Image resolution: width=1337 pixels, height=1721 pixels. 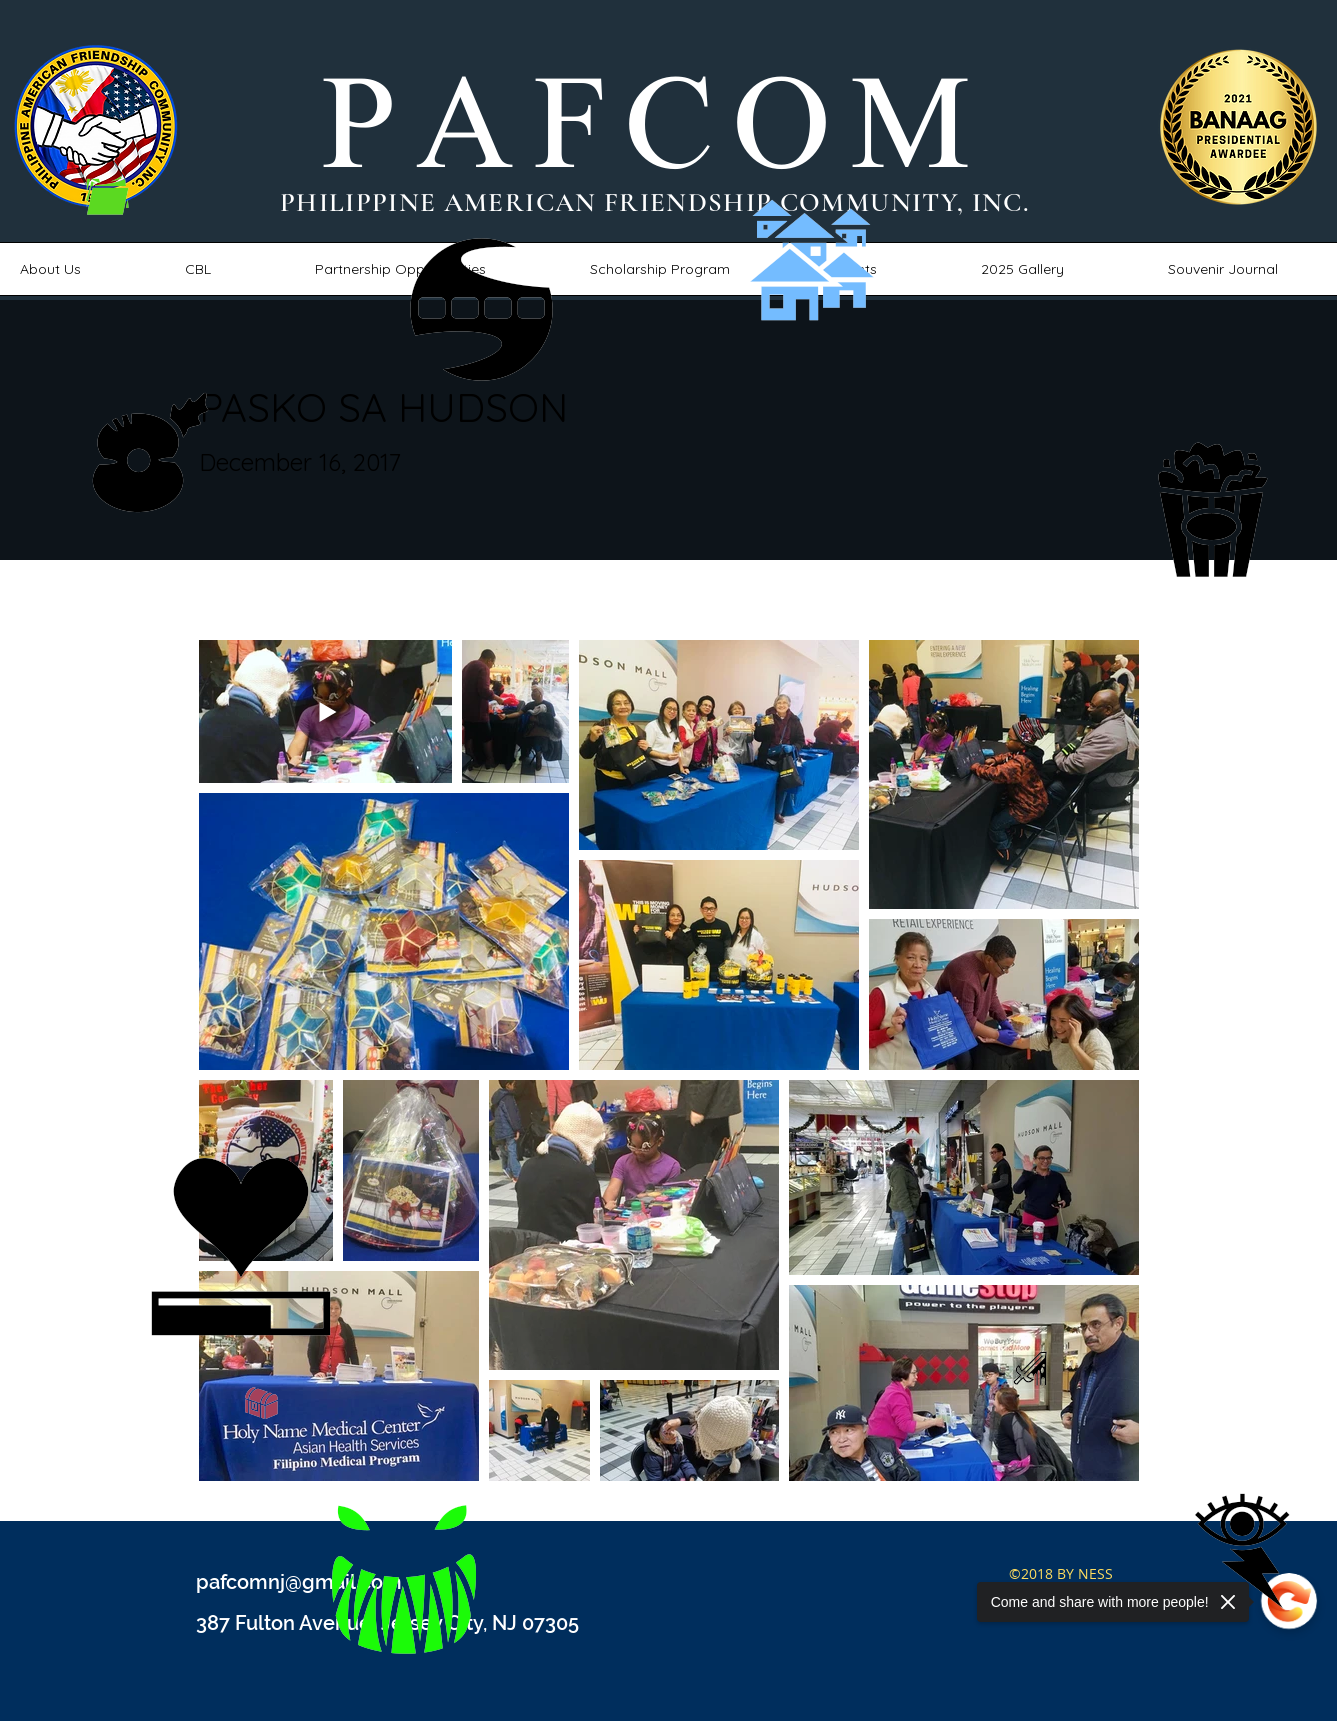 I want to click on browse movies or entertainment content, so click(x=1211, y=510).